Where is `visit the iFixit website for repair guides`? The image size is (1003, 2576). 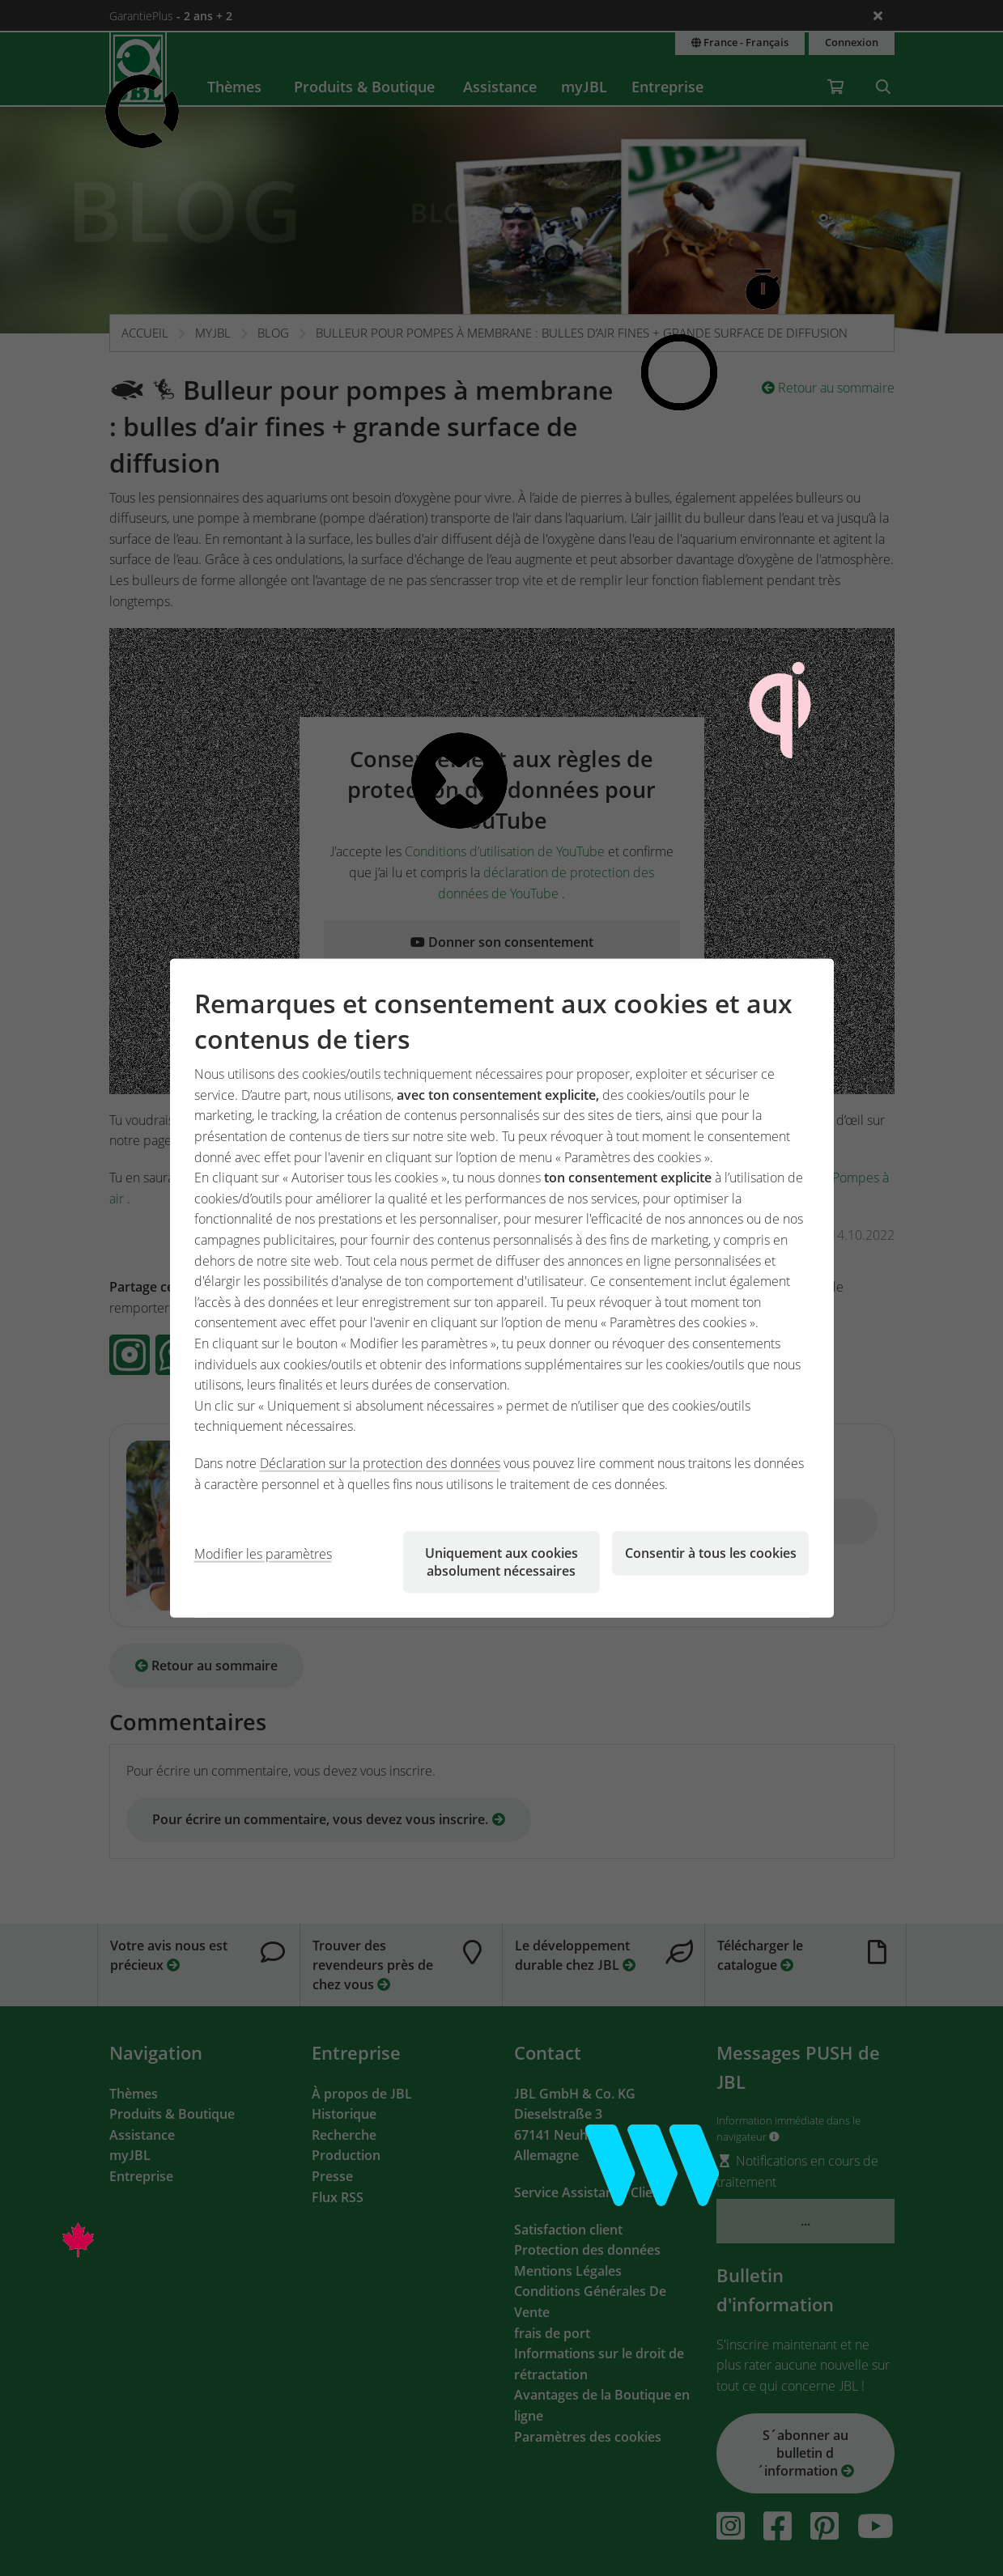
visit the iFixit website for repair guides is located at coordinates (459, 780).